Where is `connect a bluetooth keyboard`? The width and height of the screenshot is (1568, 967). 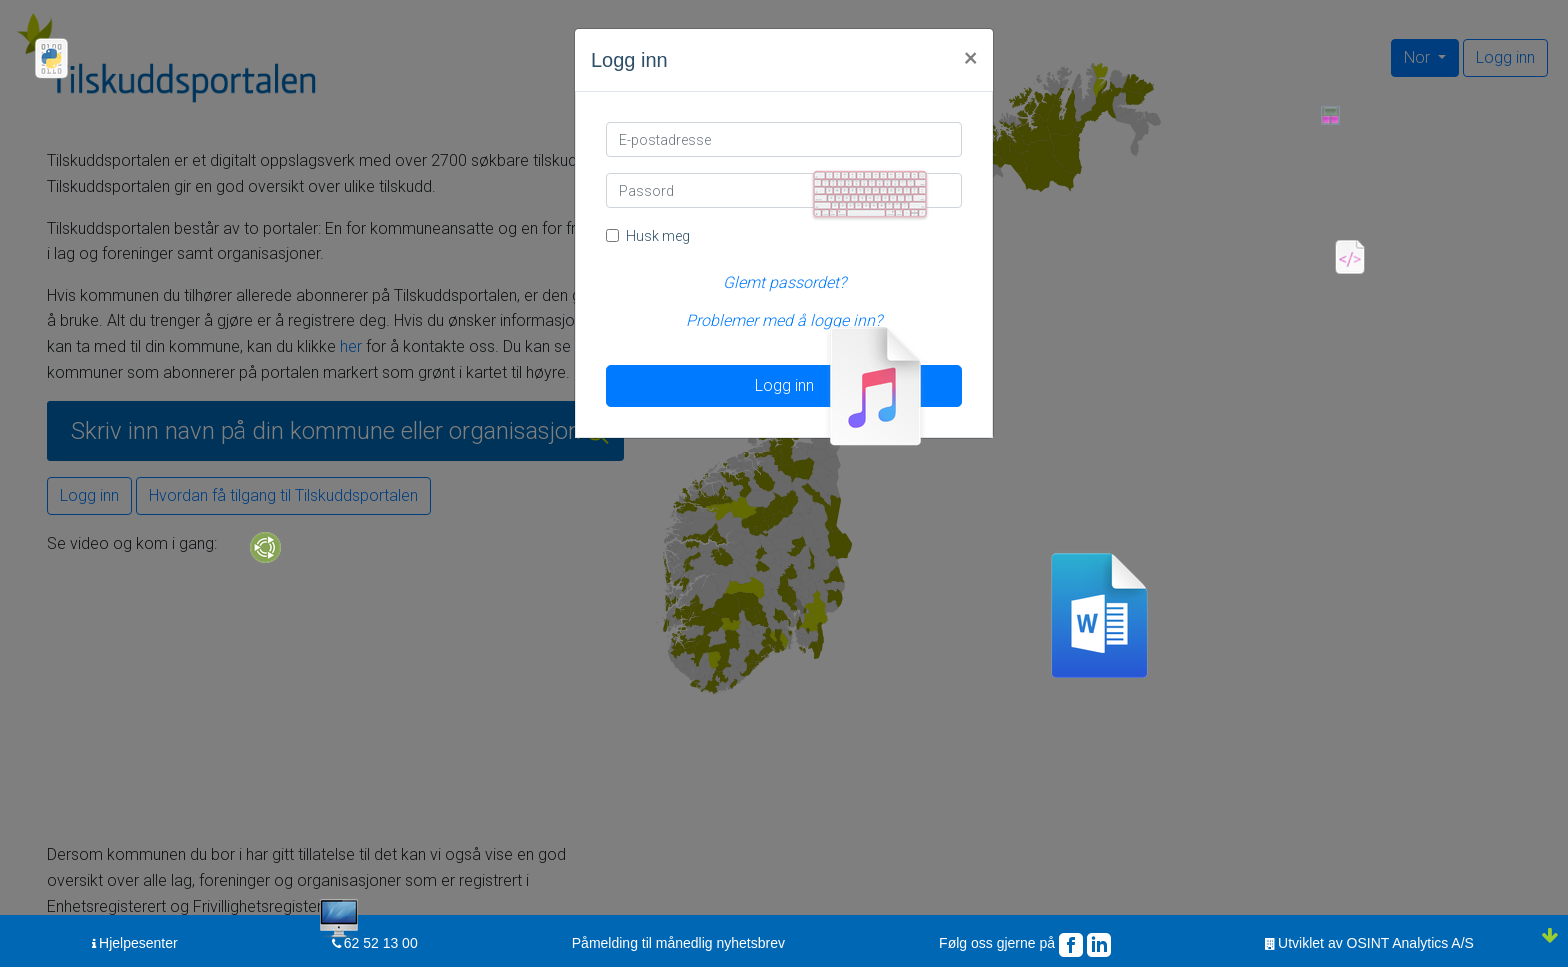 connect a bluetooth keyboard is located at coordinates (870, 194).